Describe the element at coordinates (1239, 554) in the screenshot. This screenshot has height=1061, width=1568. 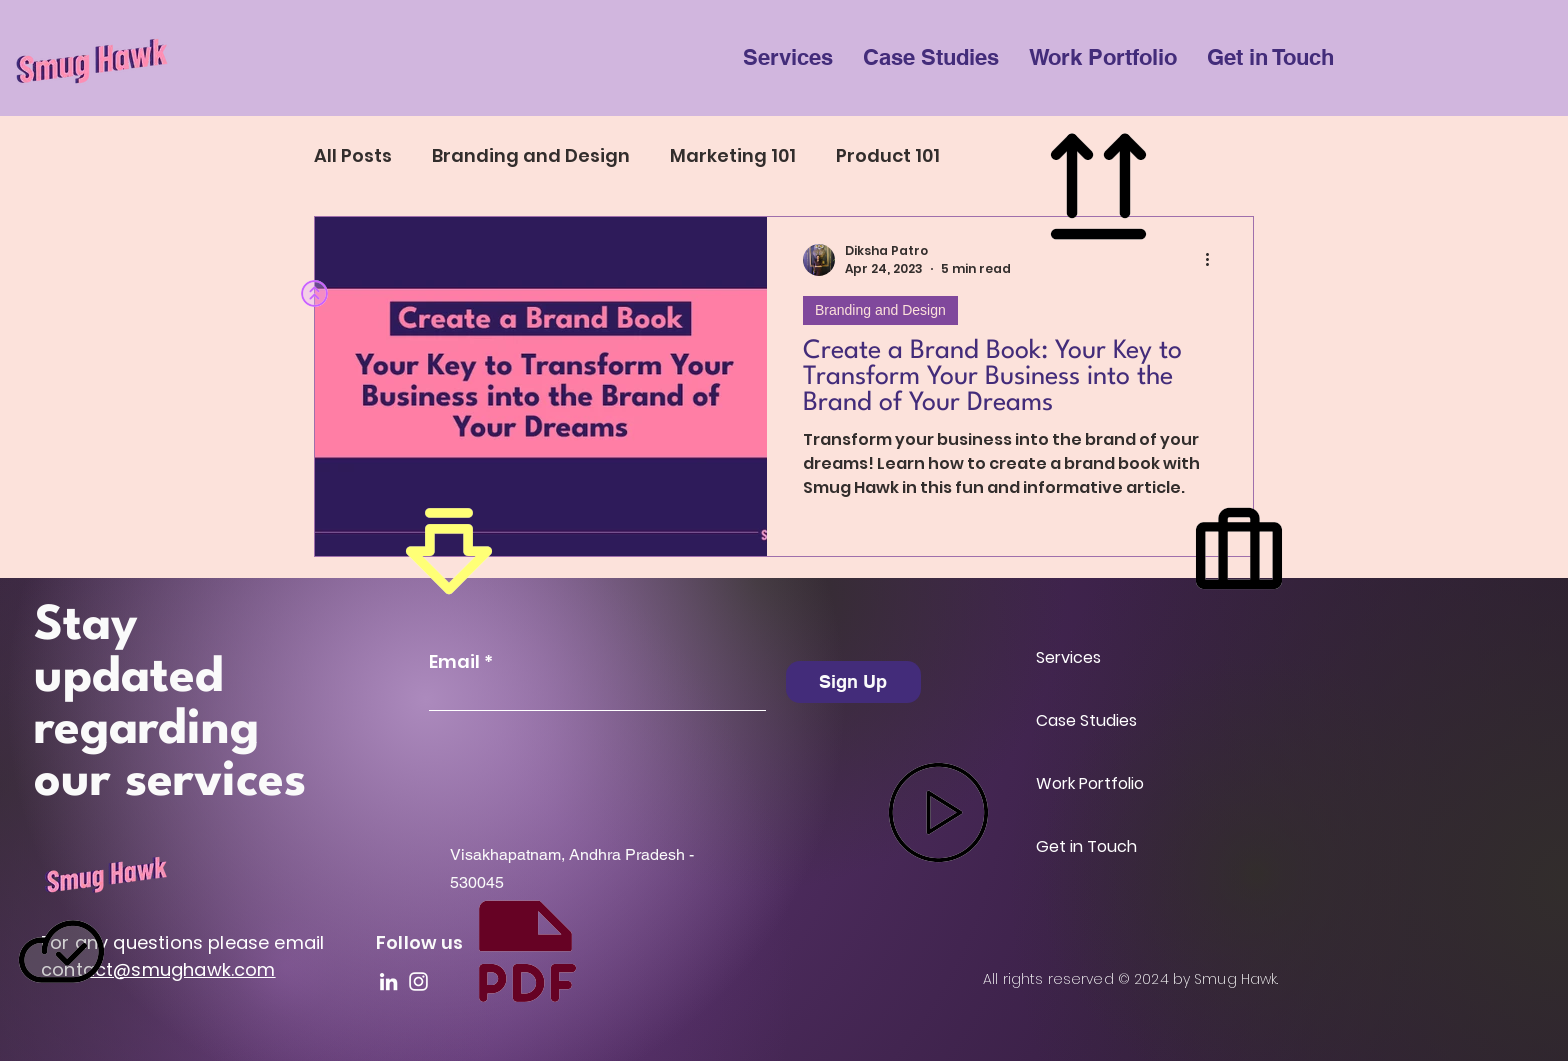
I see `access travel or trip planning features` at that location.